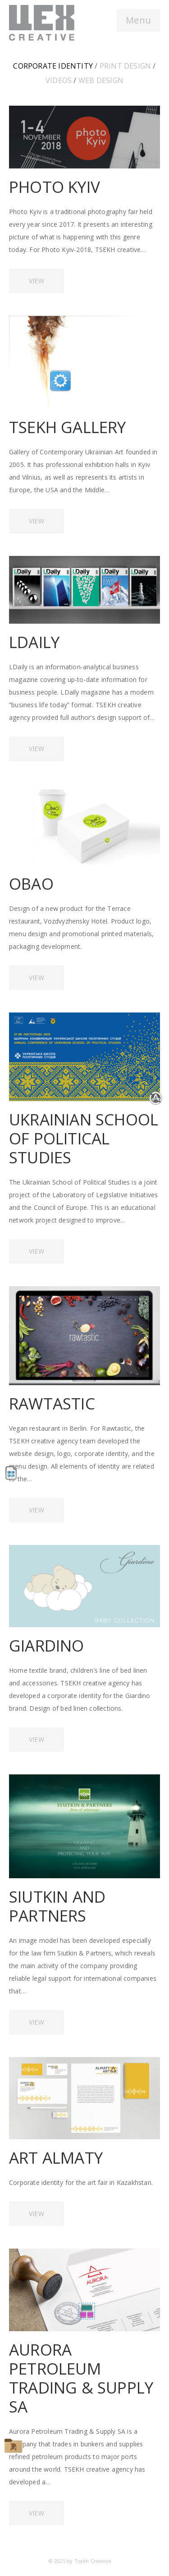 Image resolution: width=169 pixels, height=2576 pixels. What do you see at coordinates (13, 2446) in the screenshot?
I see `folder containing historical or ancient history files` at bounding box center [13, 2446].